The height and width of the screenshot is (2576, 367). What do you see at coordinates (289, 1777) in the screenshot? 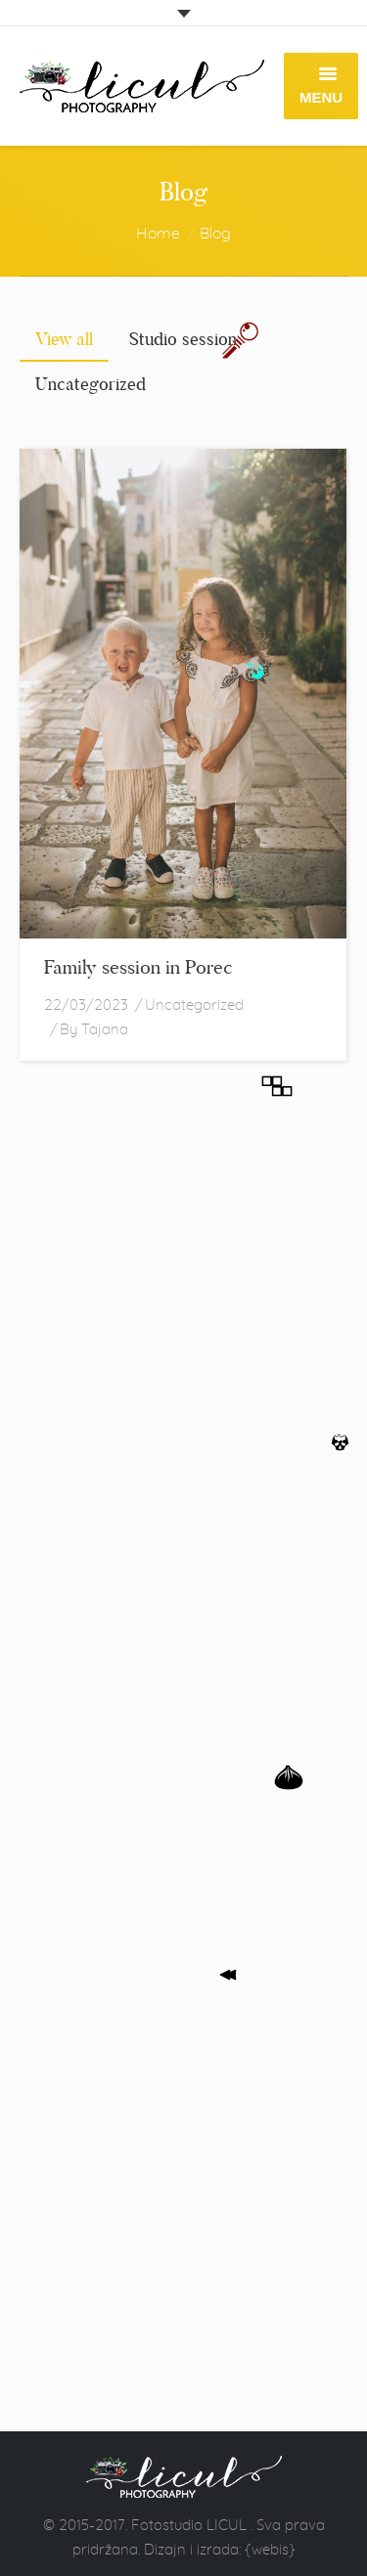
I see `select dumpling or bao item in a food game` at bounding box center [289, 1777].